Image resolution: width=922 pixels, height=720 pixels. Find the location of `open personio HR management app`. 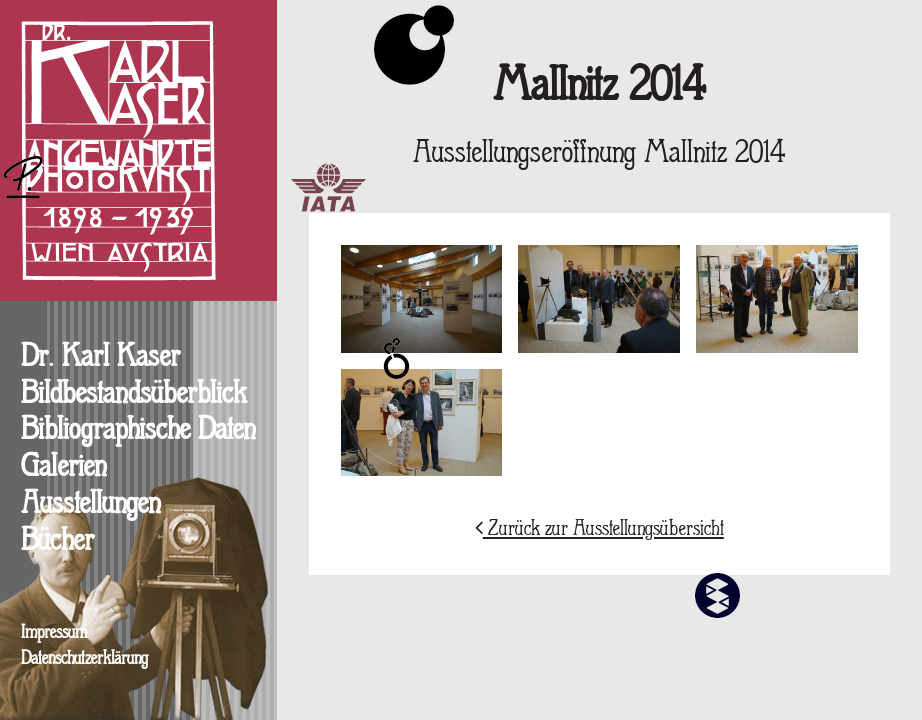

open personio HR management app is located at coordinates (23, 177).